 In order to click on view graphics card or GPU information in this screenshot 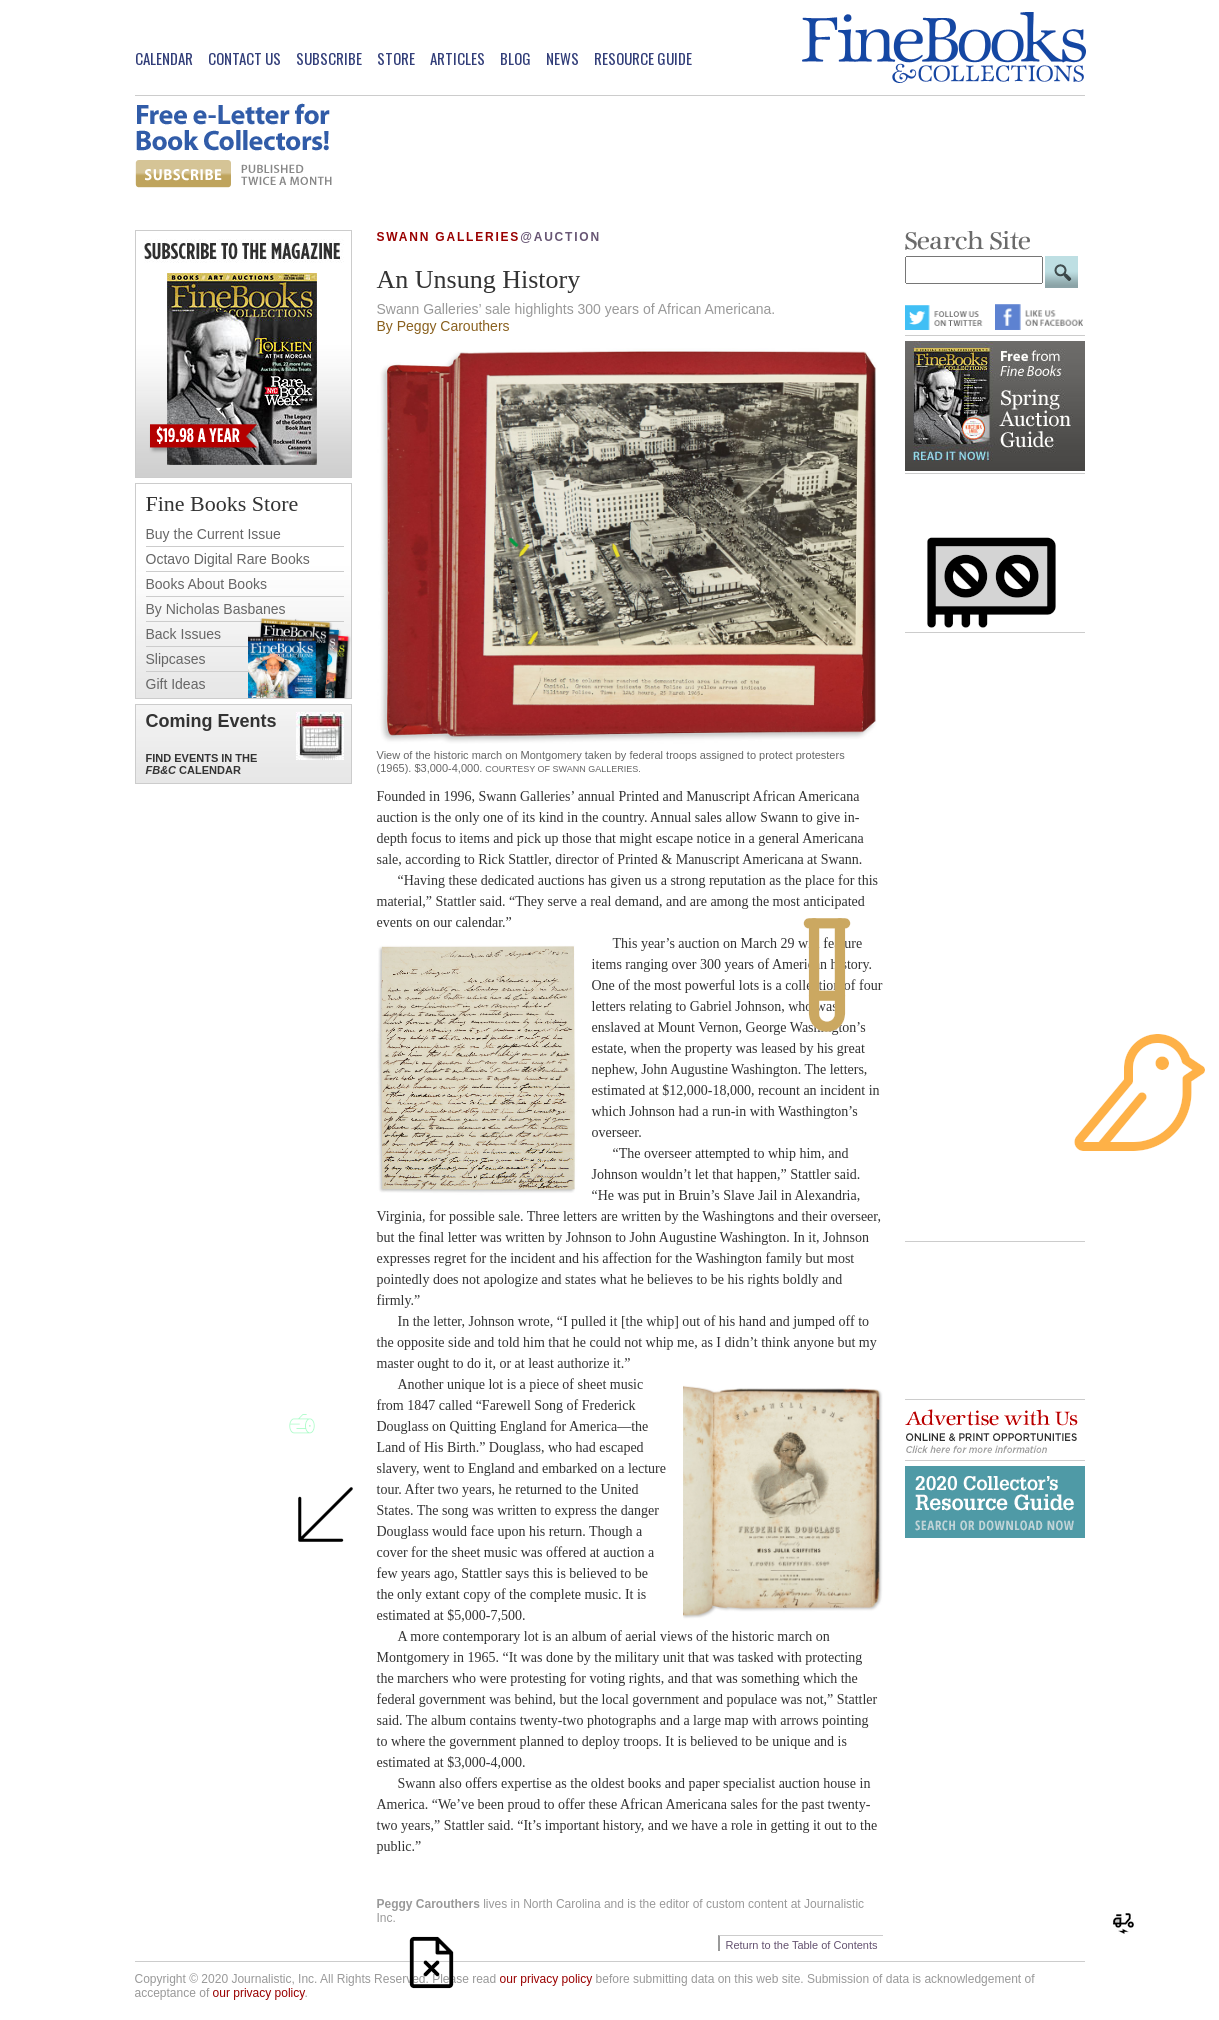, I will do `click(991, 580)`.